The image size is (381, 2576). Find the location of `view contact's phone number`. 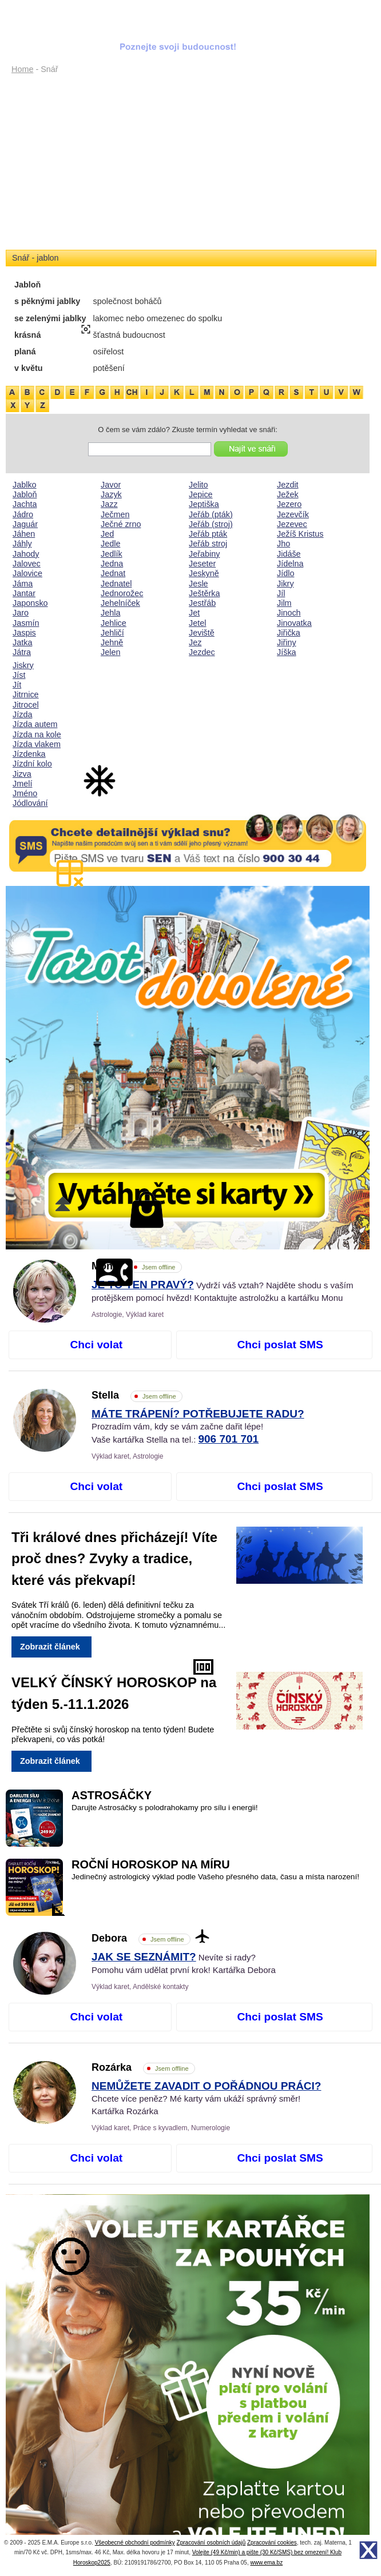

view contact's phone number is located at coordinates (114, 1272).